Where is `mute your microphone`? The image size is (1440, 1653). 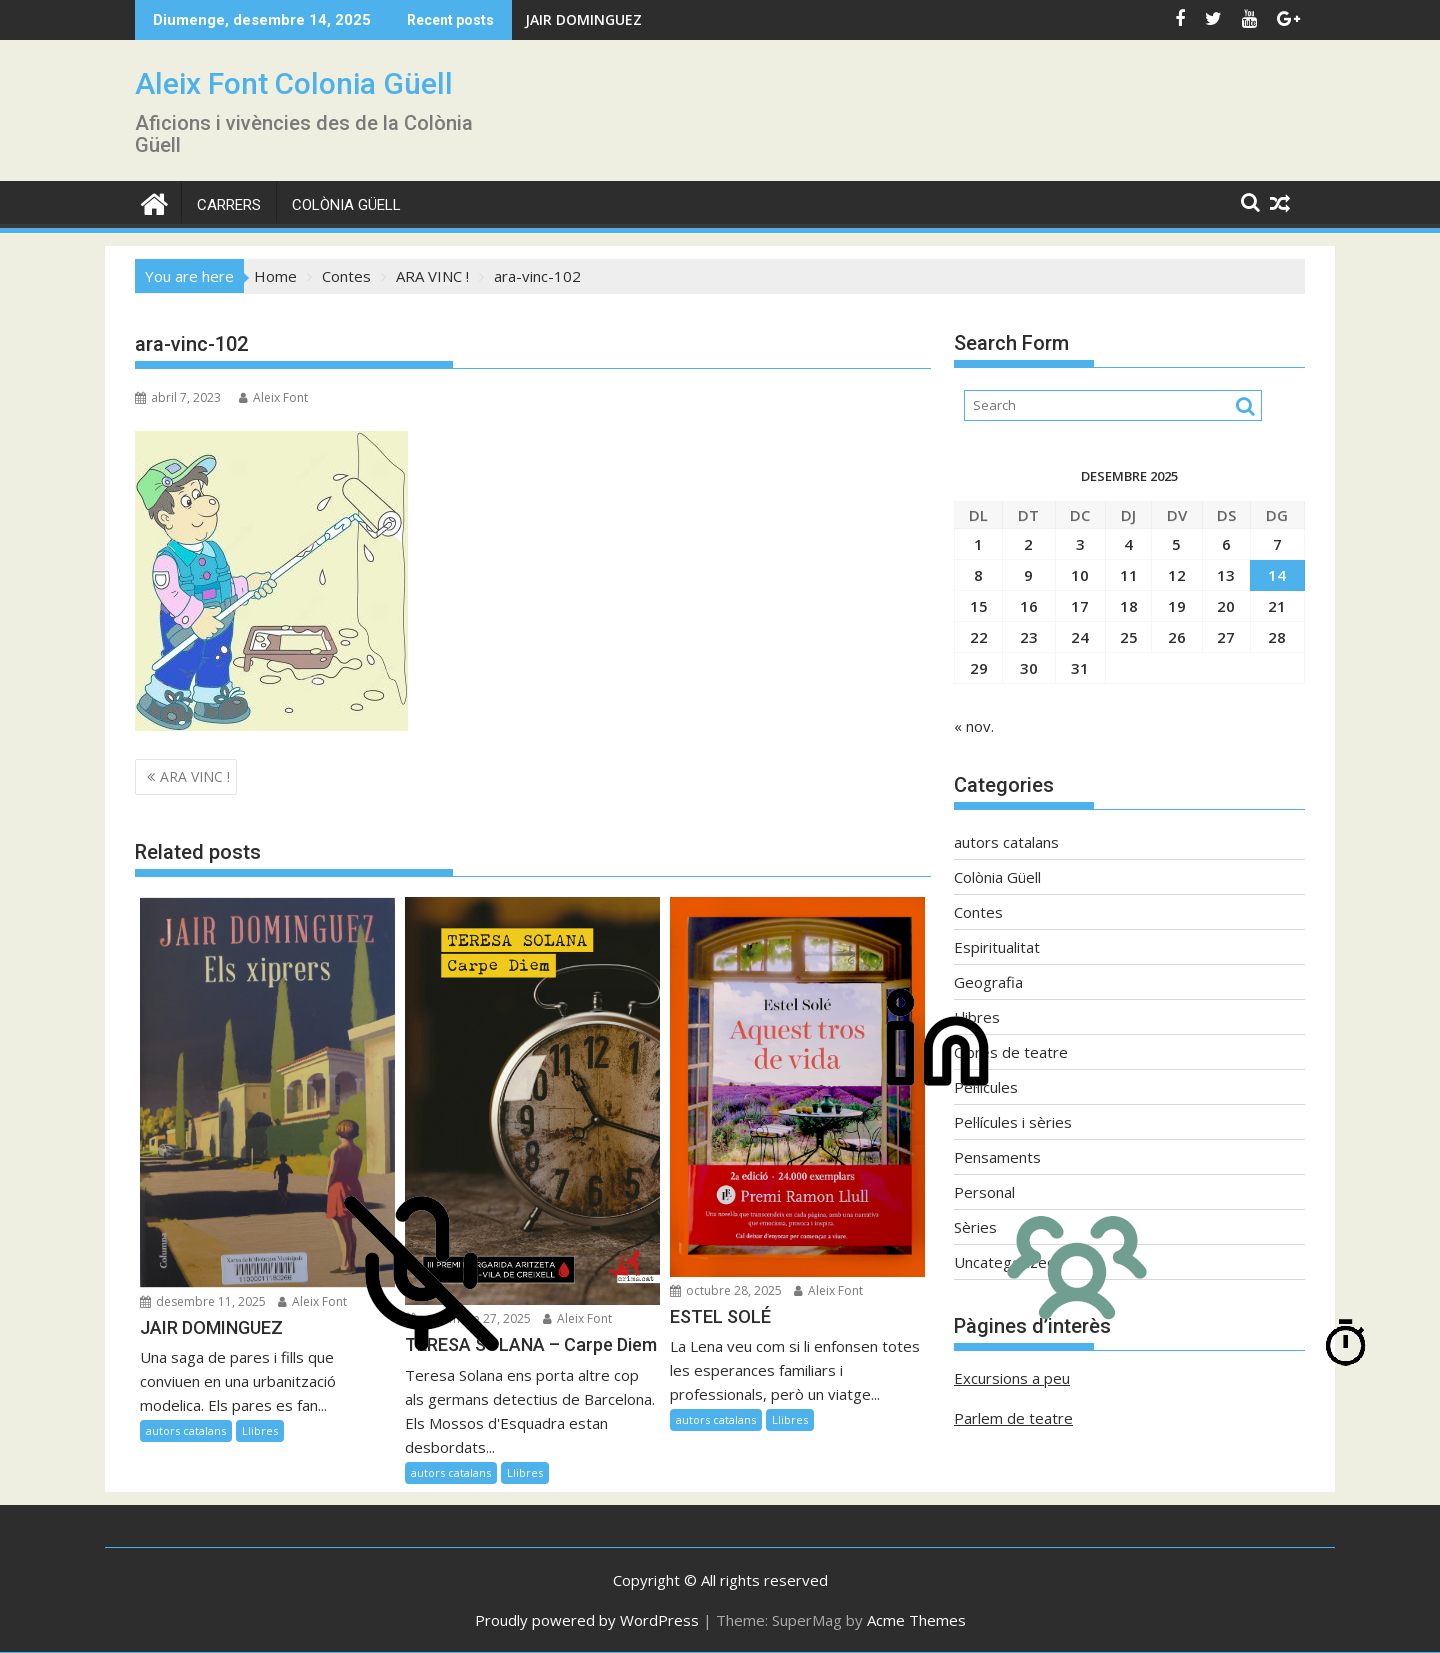 mute your microphone is located at coordinates (421, 1273).